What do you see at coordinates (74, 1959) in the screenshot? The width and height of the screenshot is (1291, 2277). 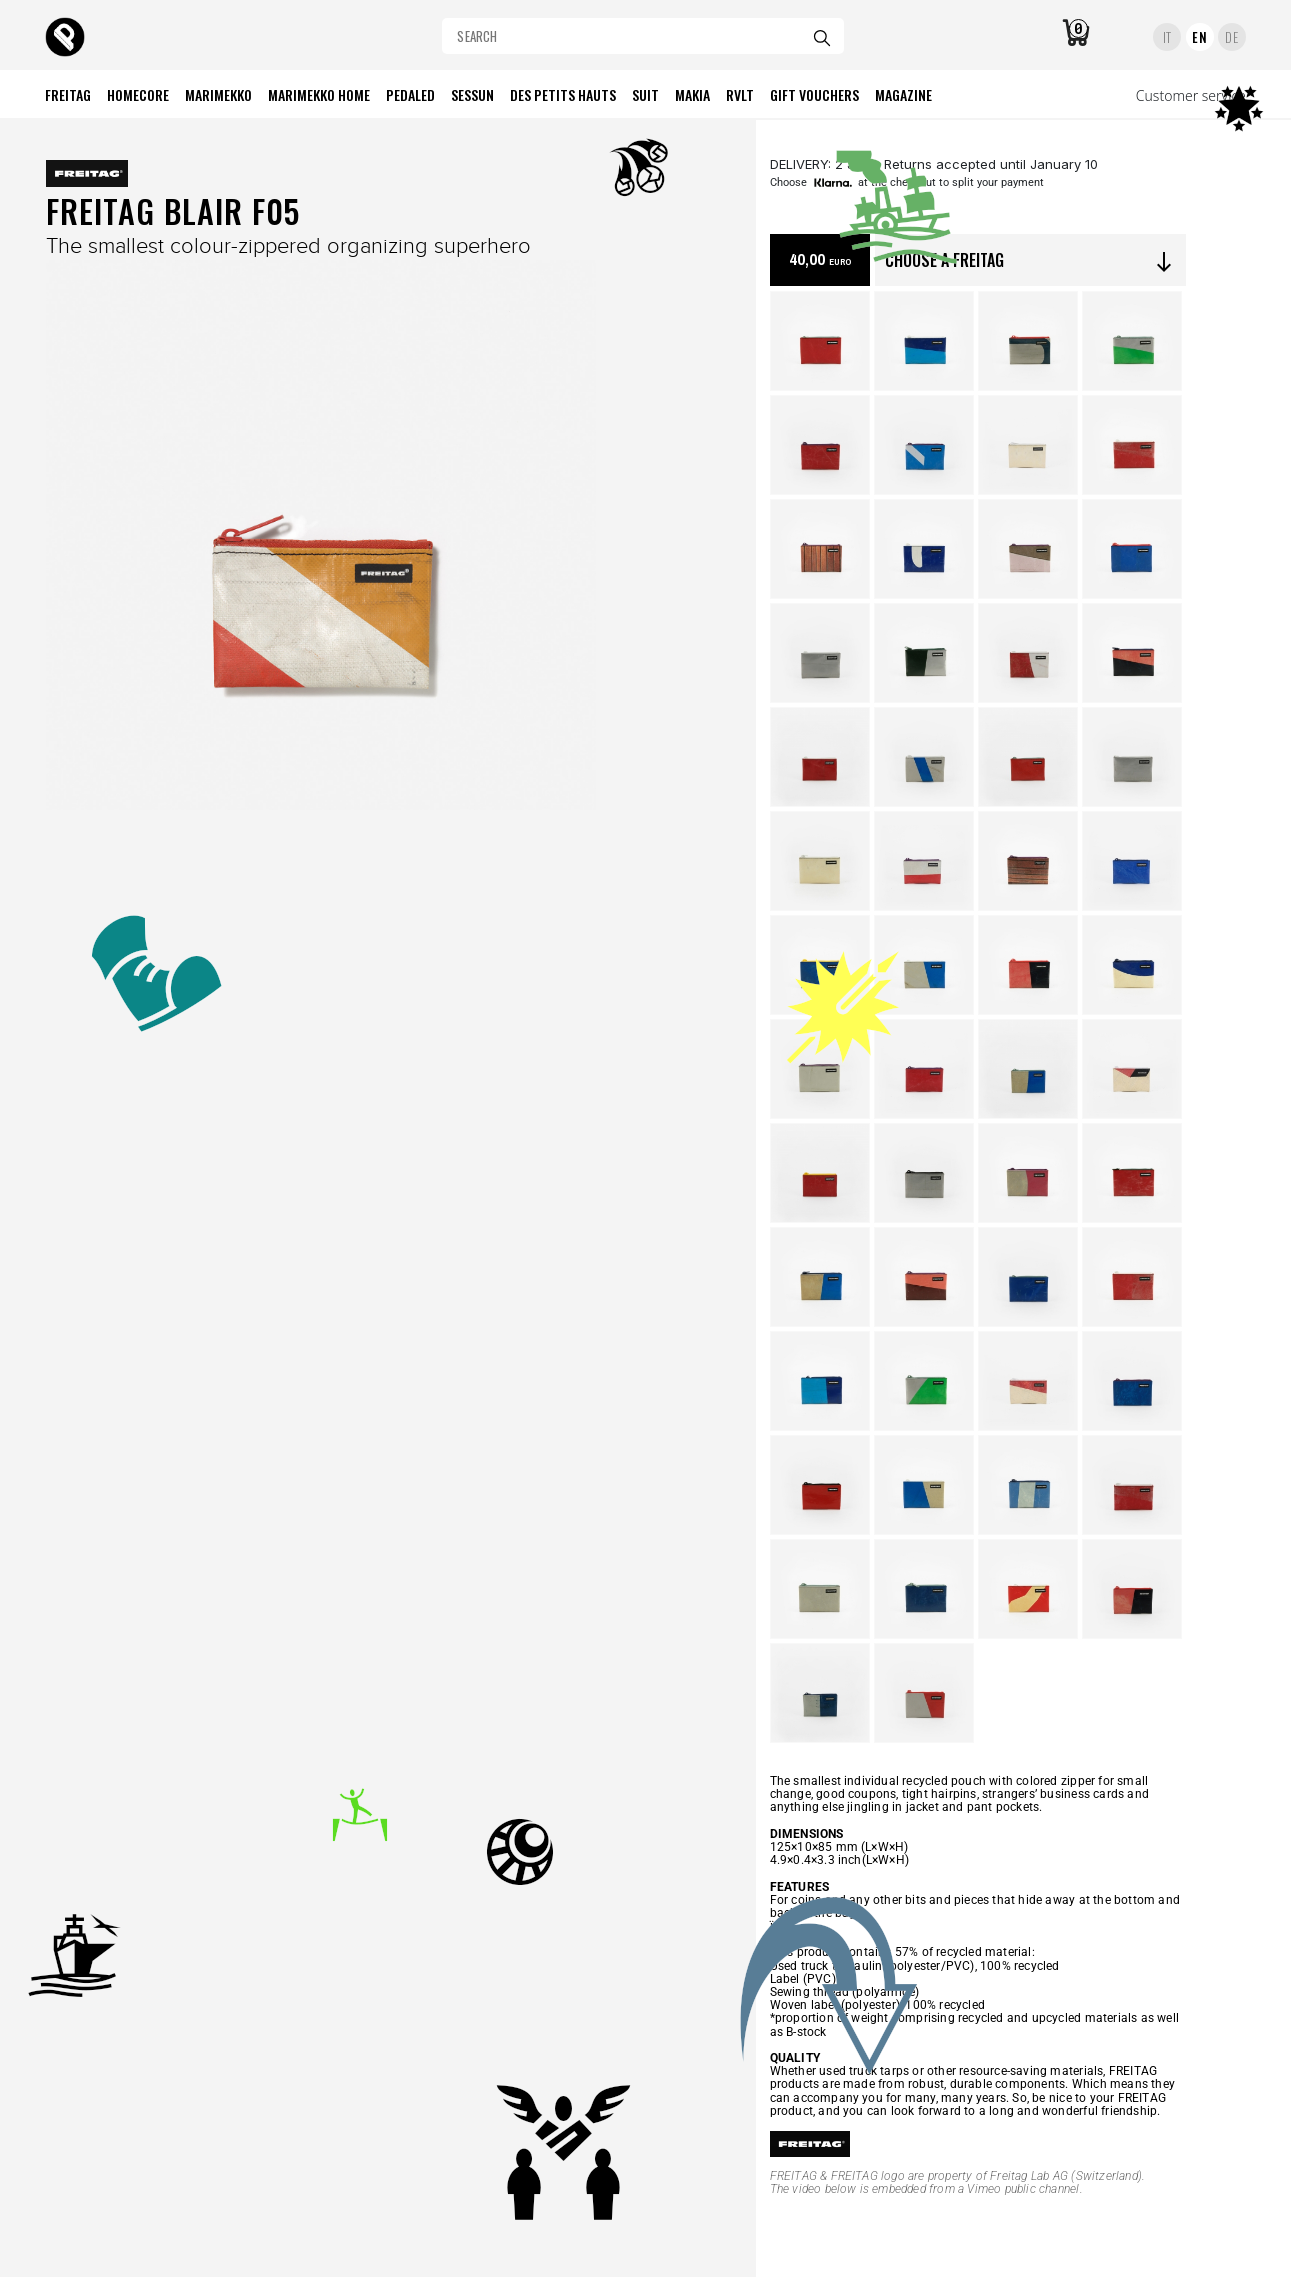 I see `aircraft carrier unit in a strategy game` at bounding box center [74, 1959].